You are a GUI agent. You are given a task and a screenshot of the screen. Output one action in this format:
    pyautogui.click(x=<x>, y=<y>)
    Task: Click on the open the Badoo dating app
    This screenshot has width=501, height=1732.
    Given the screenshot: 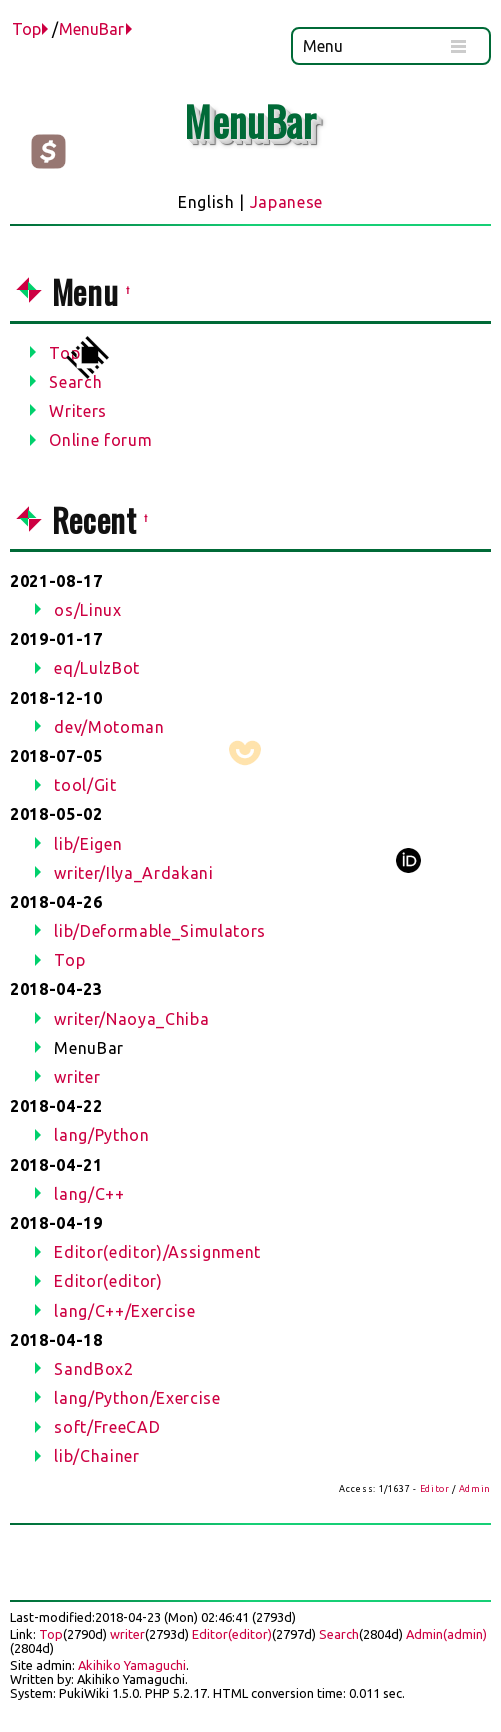 What is the action you would take?
    pyautogui.click(x=245, y=753)
    